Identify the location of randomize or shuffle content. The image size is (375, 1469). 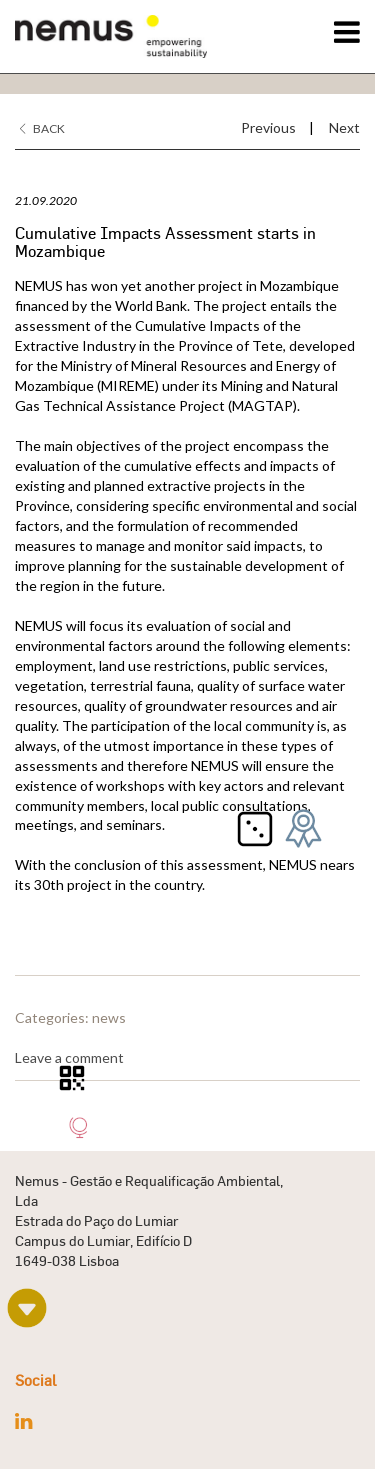
(255, 829).